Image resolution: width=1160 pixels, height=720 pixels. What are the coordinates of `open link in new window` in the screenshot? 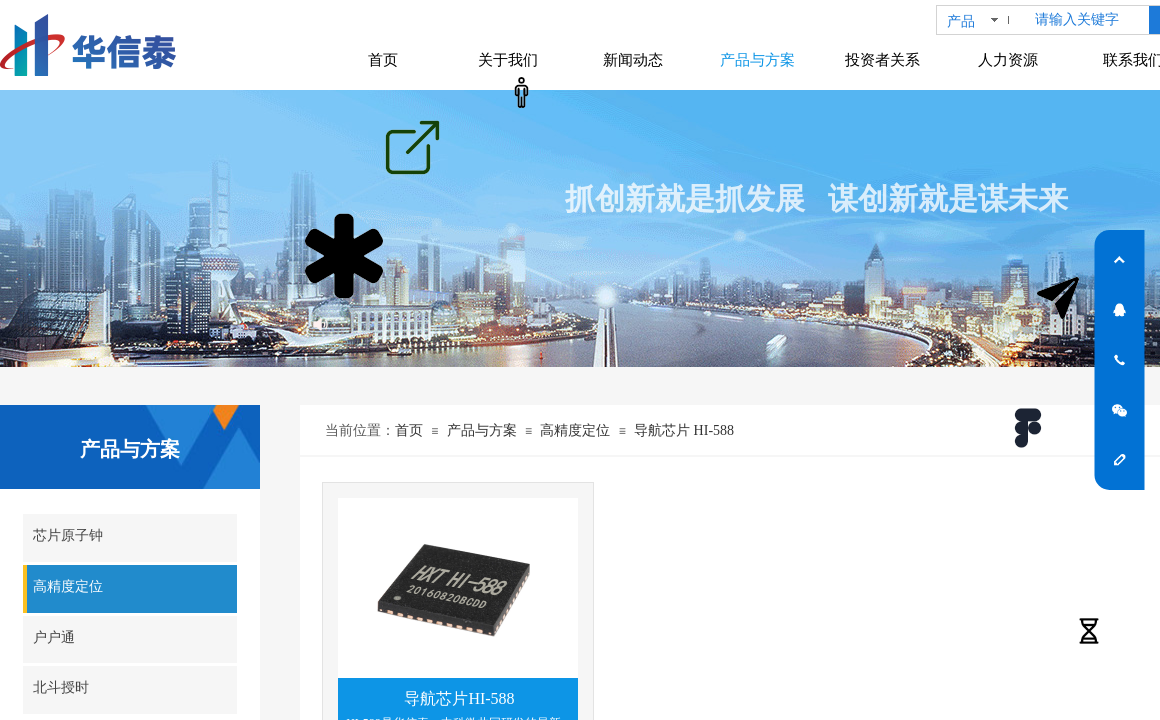 It's located at (412, 147).